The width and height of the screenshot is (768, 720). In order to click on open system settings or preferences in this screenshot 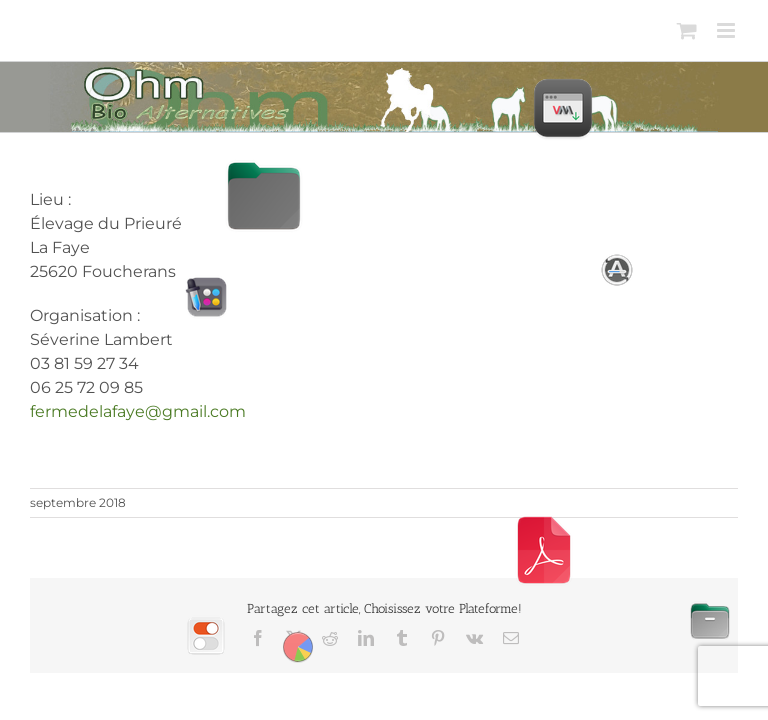, I will do `click(206, 636)`.